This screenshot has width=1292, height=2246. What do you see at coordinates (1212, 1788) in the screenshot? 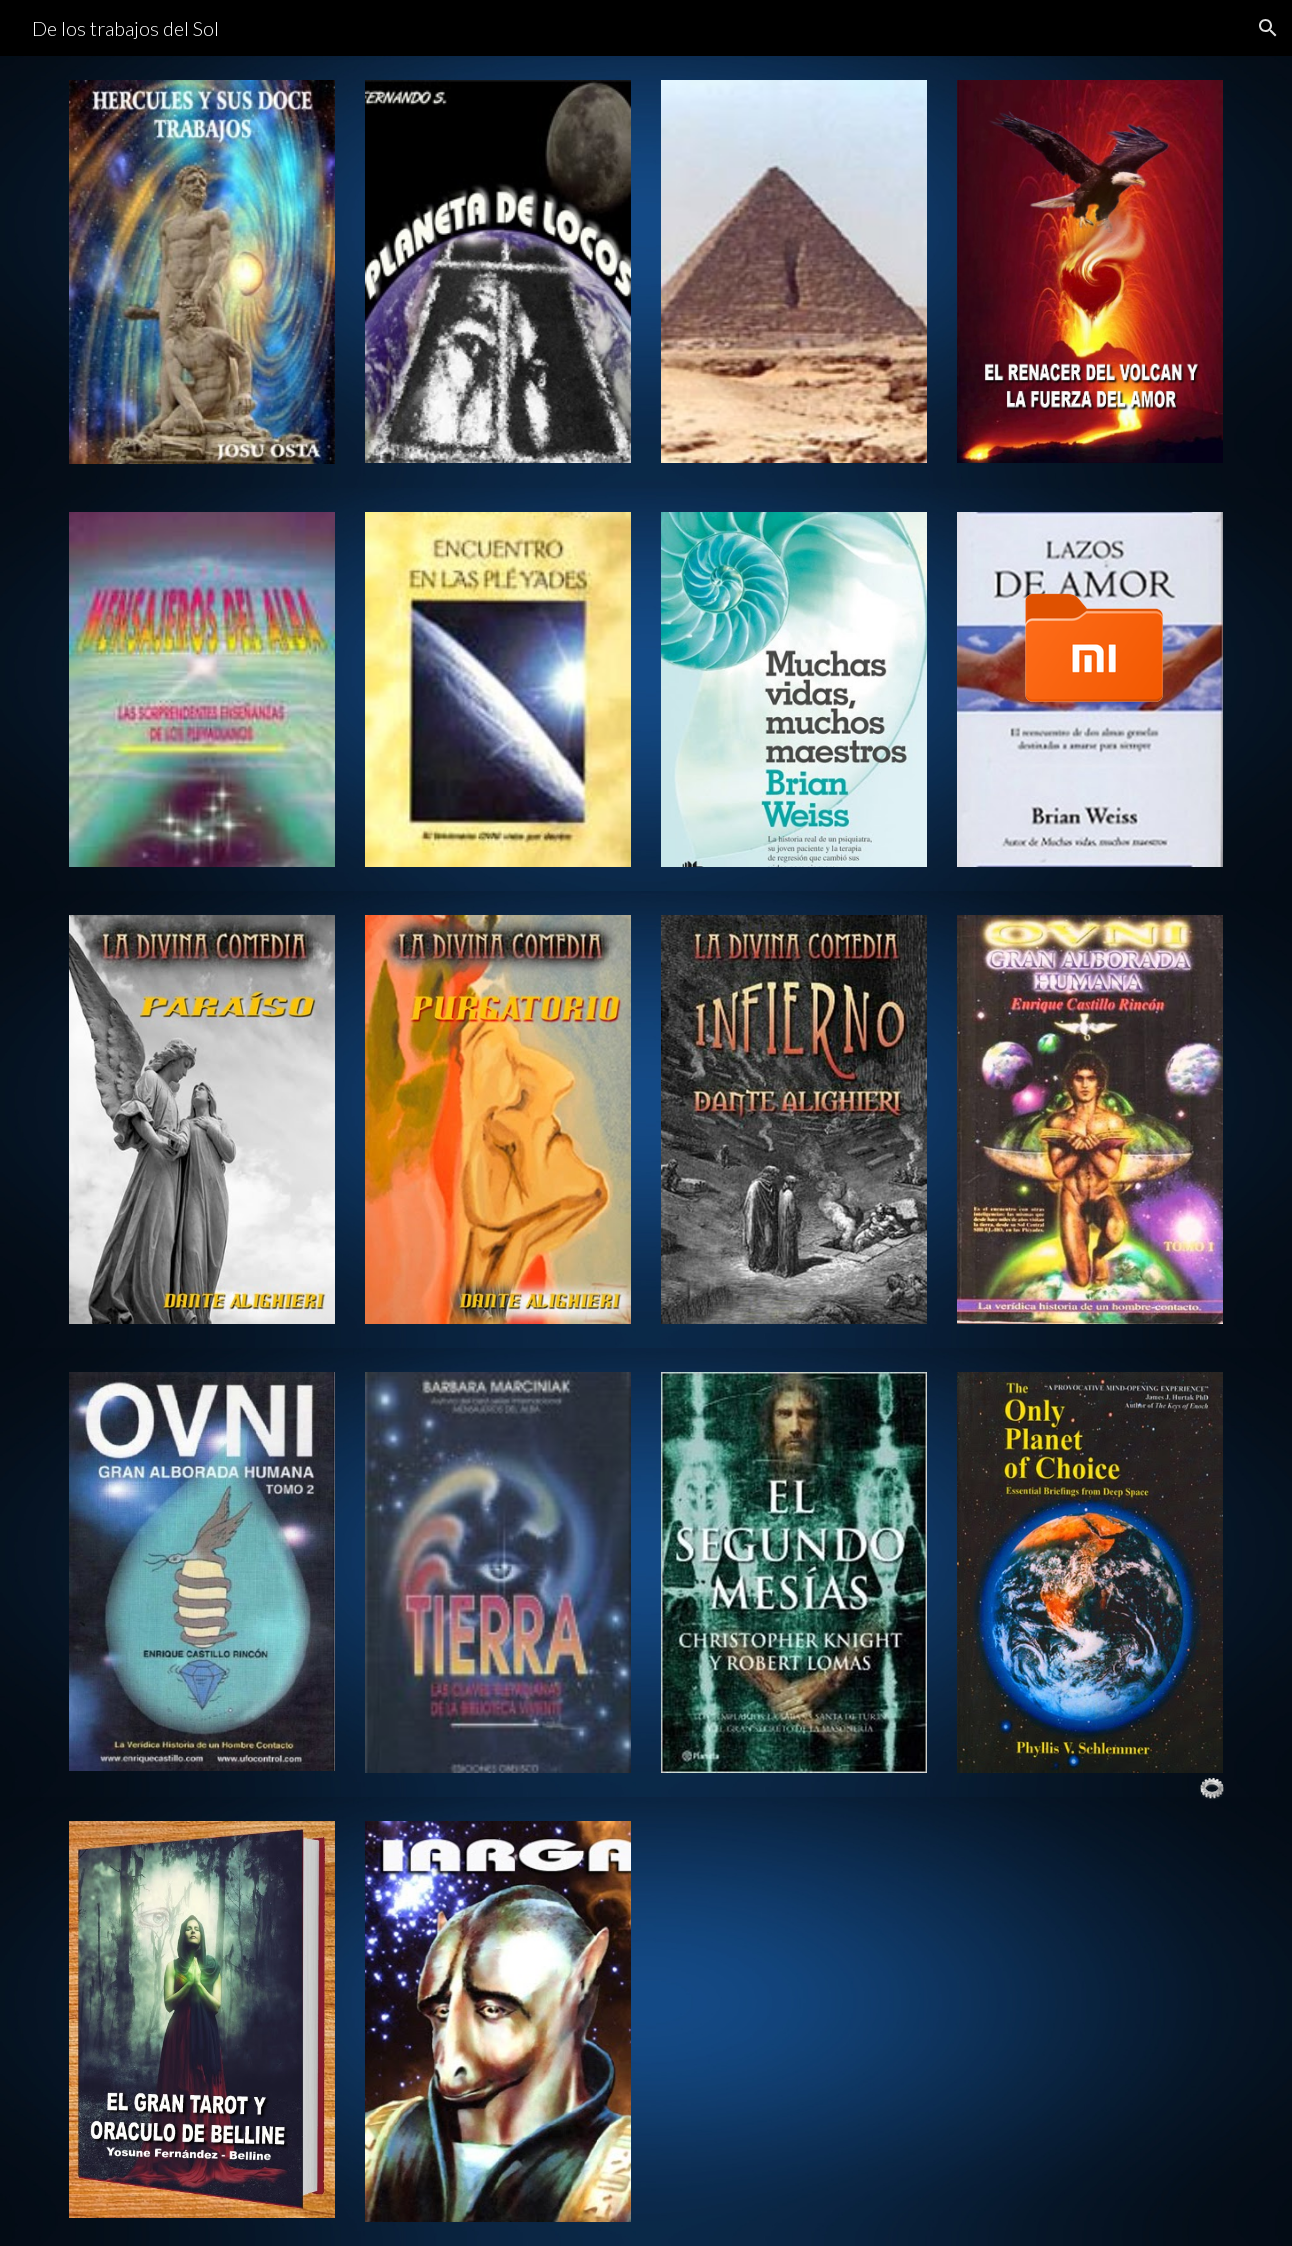
I see `access system settings and preferences` at bounding box center [1212, 1788].